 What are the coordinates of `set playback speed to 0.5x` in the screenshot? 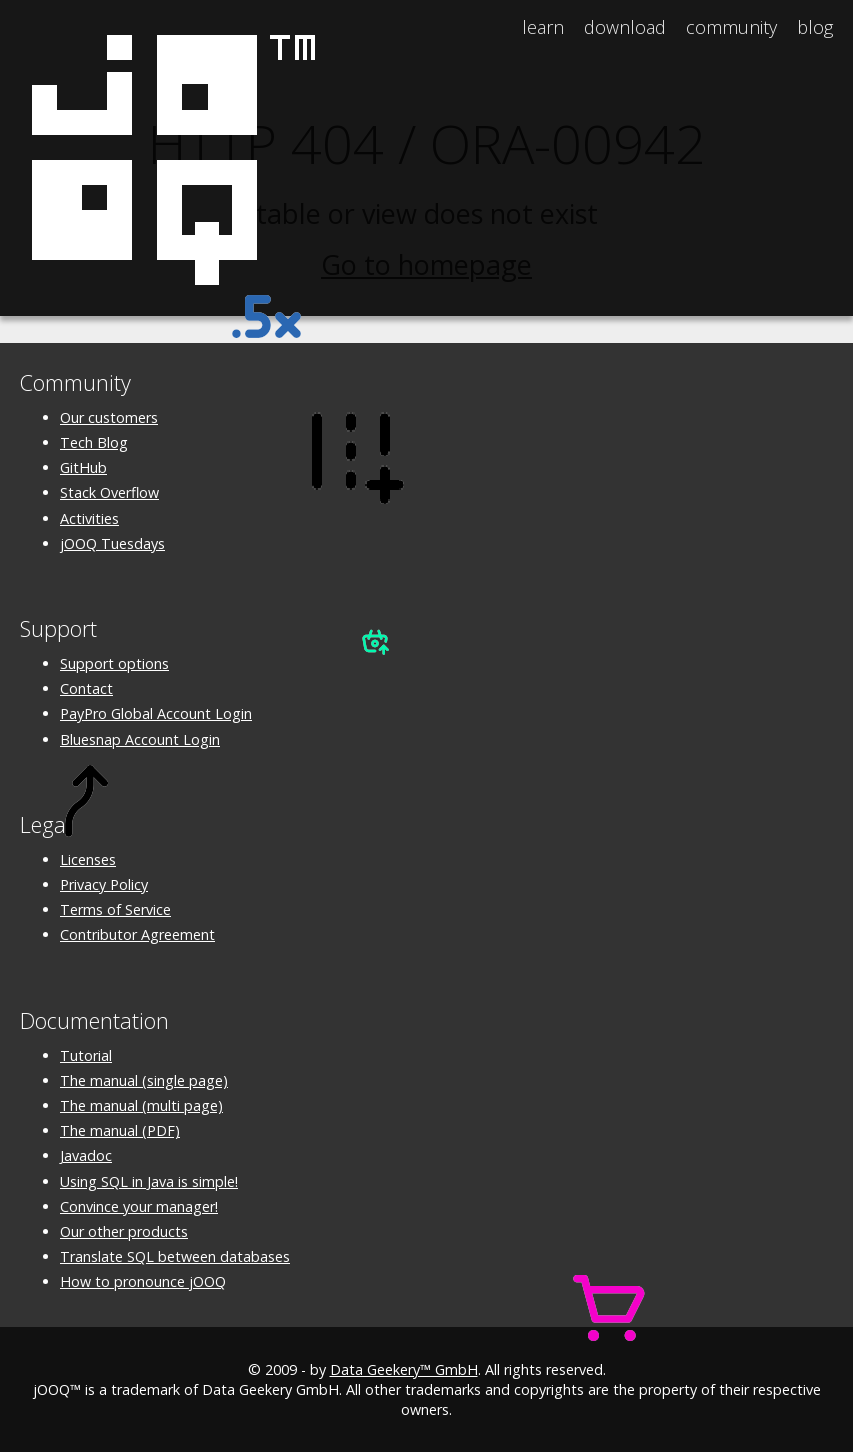 It's located at (266, 316).